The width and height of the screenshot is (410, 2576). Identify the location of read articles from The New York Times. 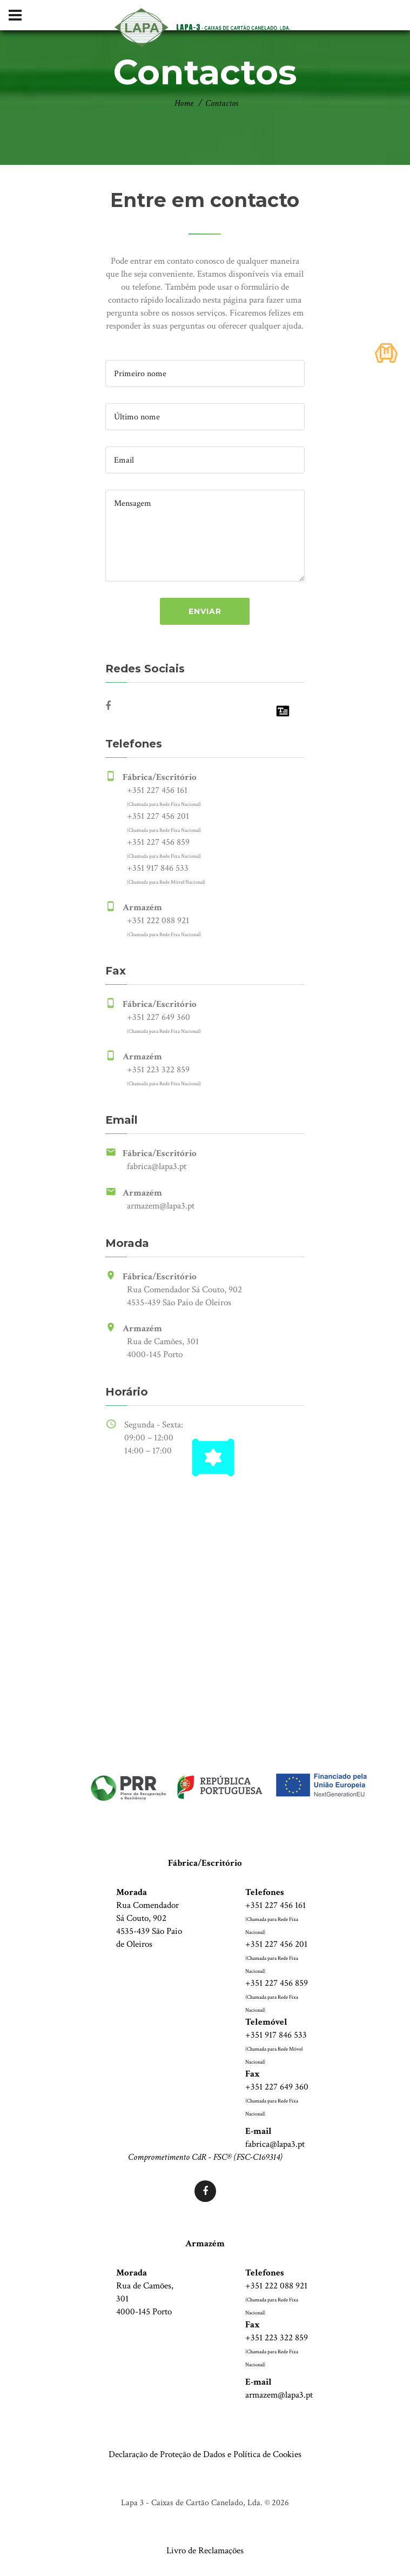
(283, 711).